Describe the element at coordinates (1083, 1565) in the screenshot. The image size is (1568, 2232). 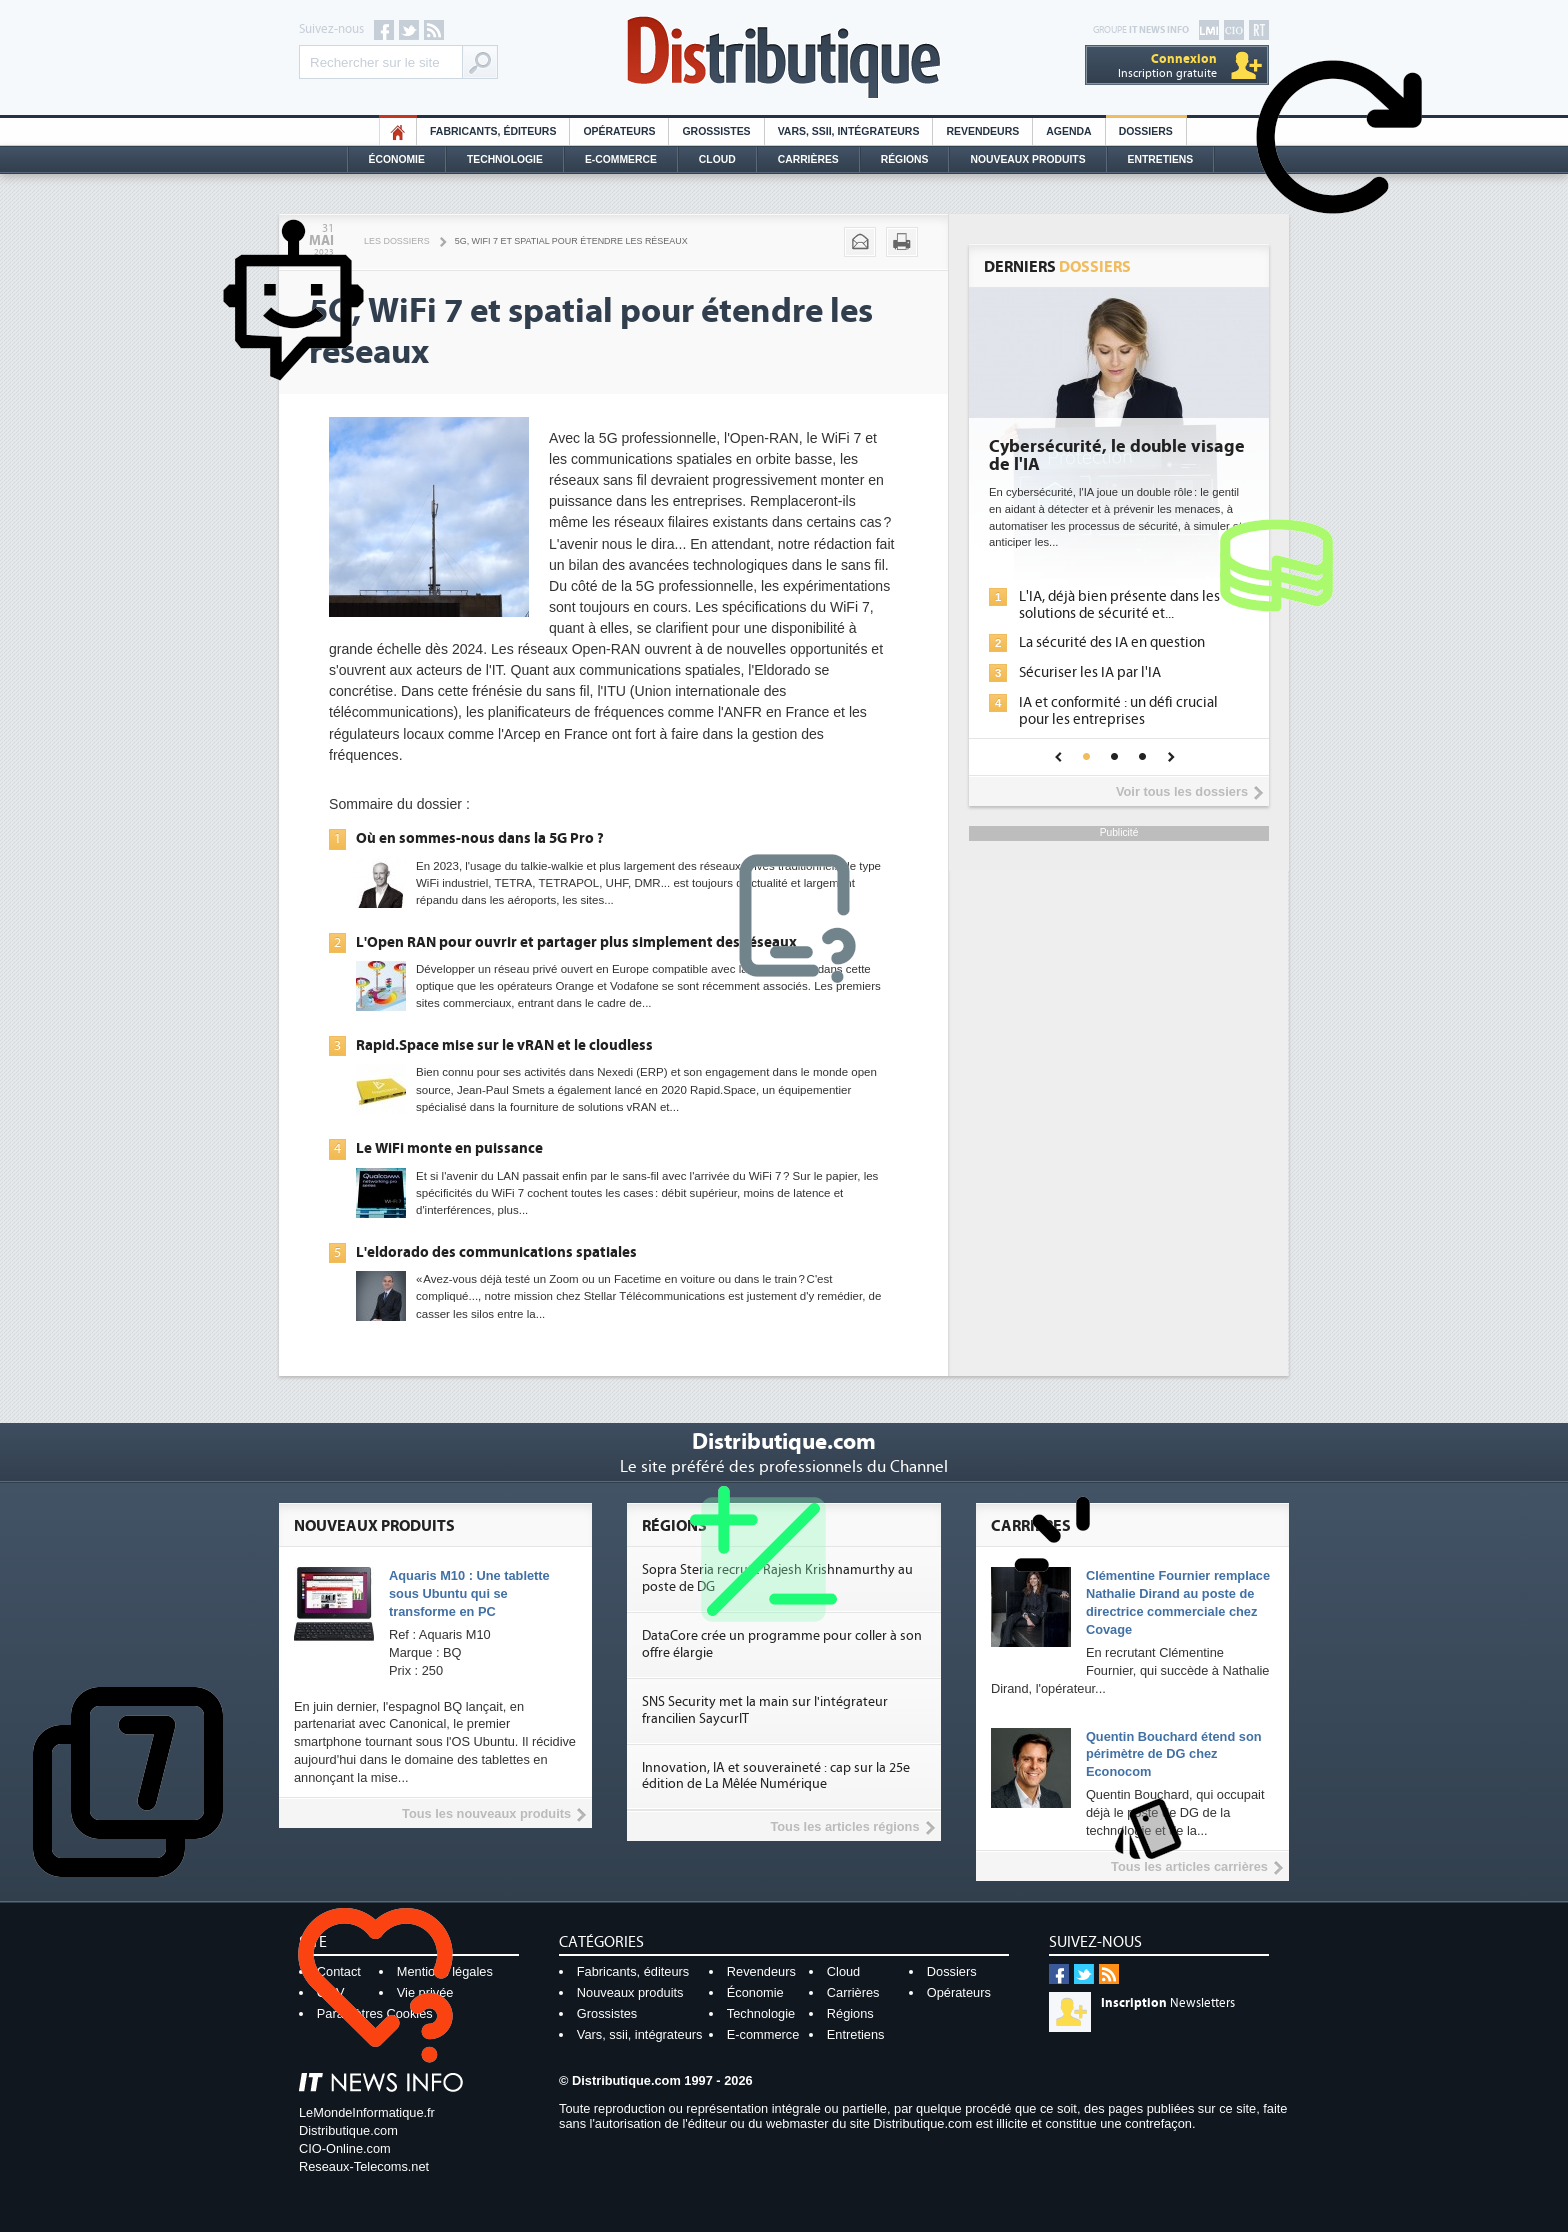
I see `loading content in progress` at that location.